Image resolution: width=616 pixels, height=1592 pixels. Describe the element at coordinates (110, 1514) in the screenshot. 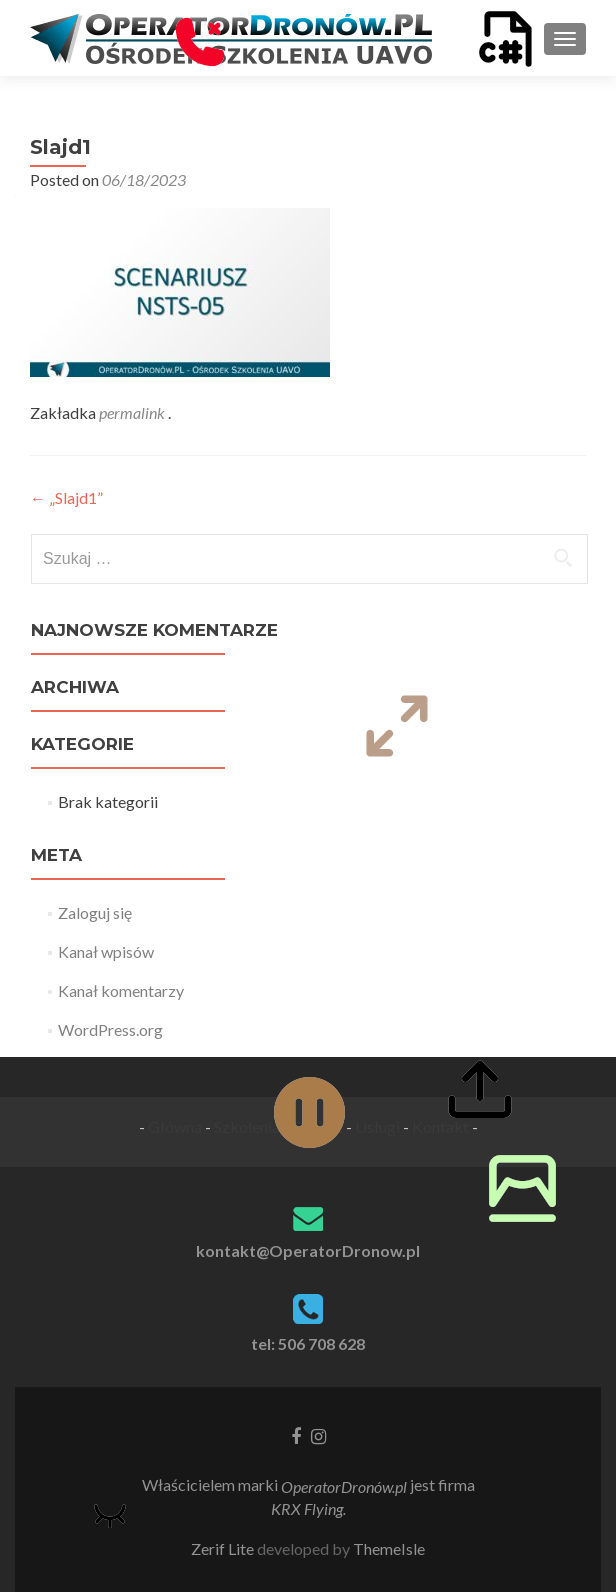

I see `hide password or sensitive content` at that location.